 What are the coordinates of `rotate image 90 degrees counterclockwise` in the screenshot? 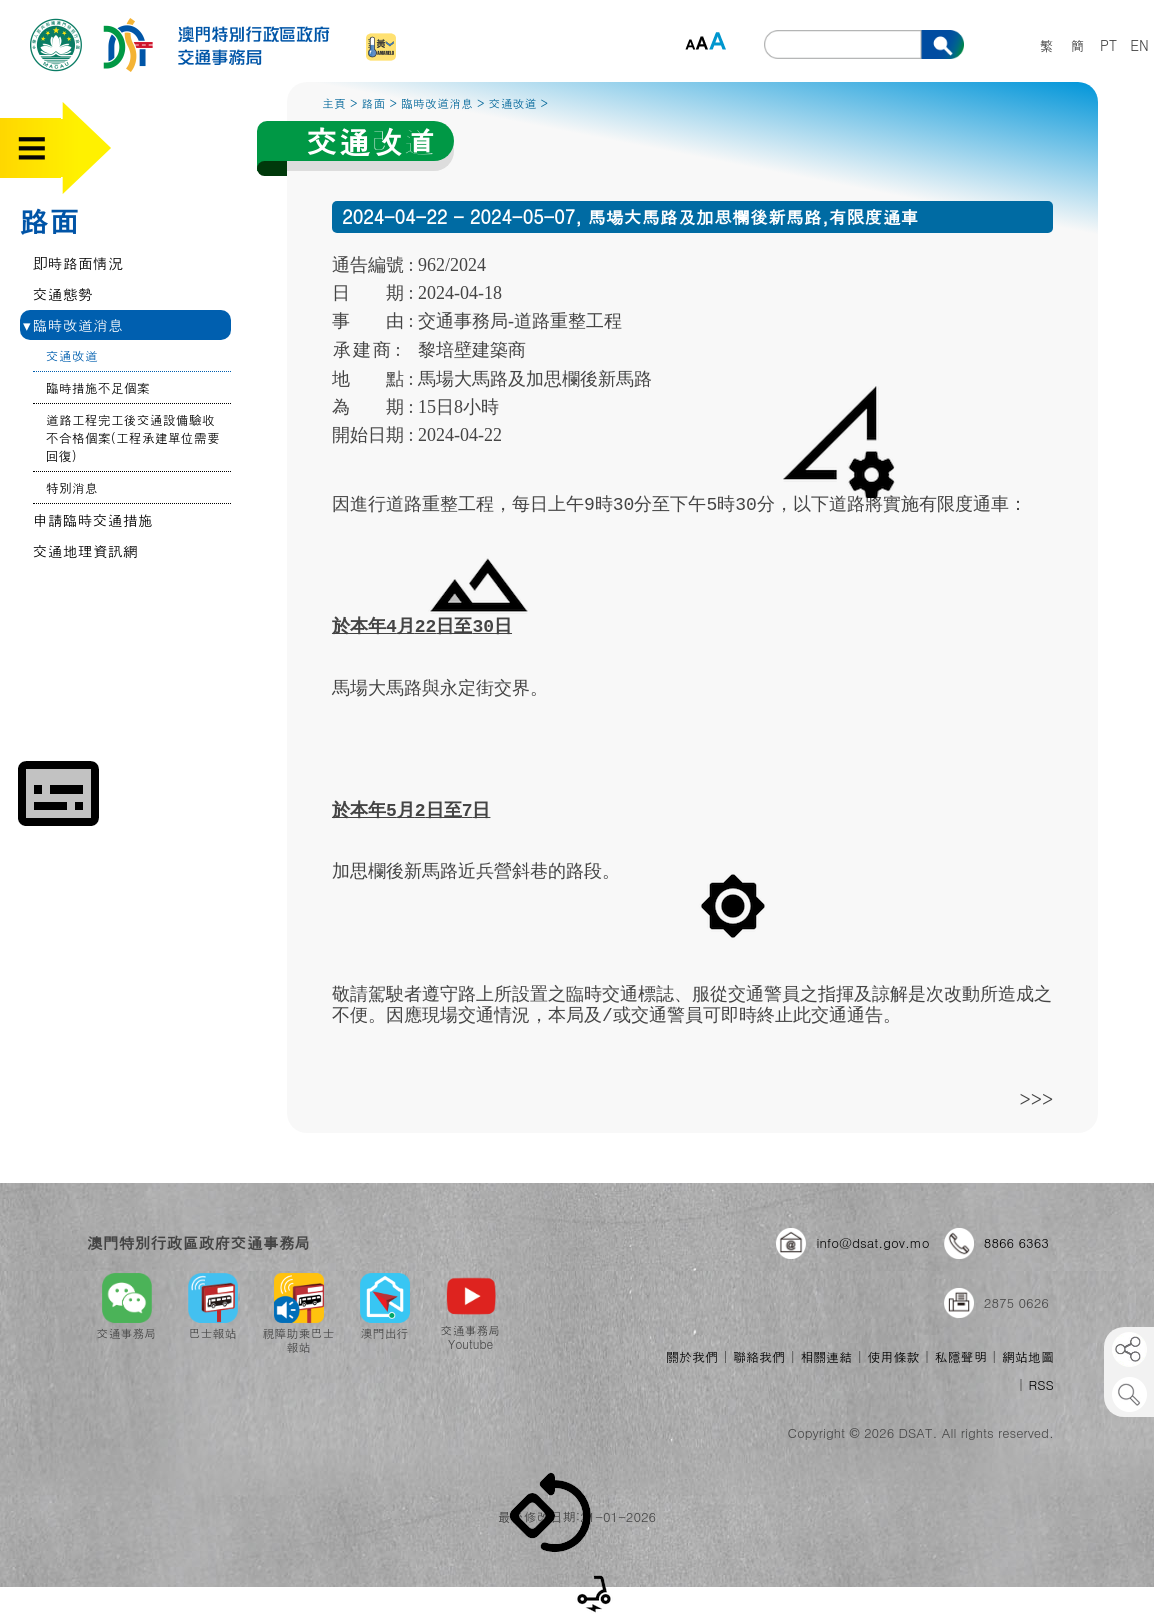 It's located at (551, 1512).